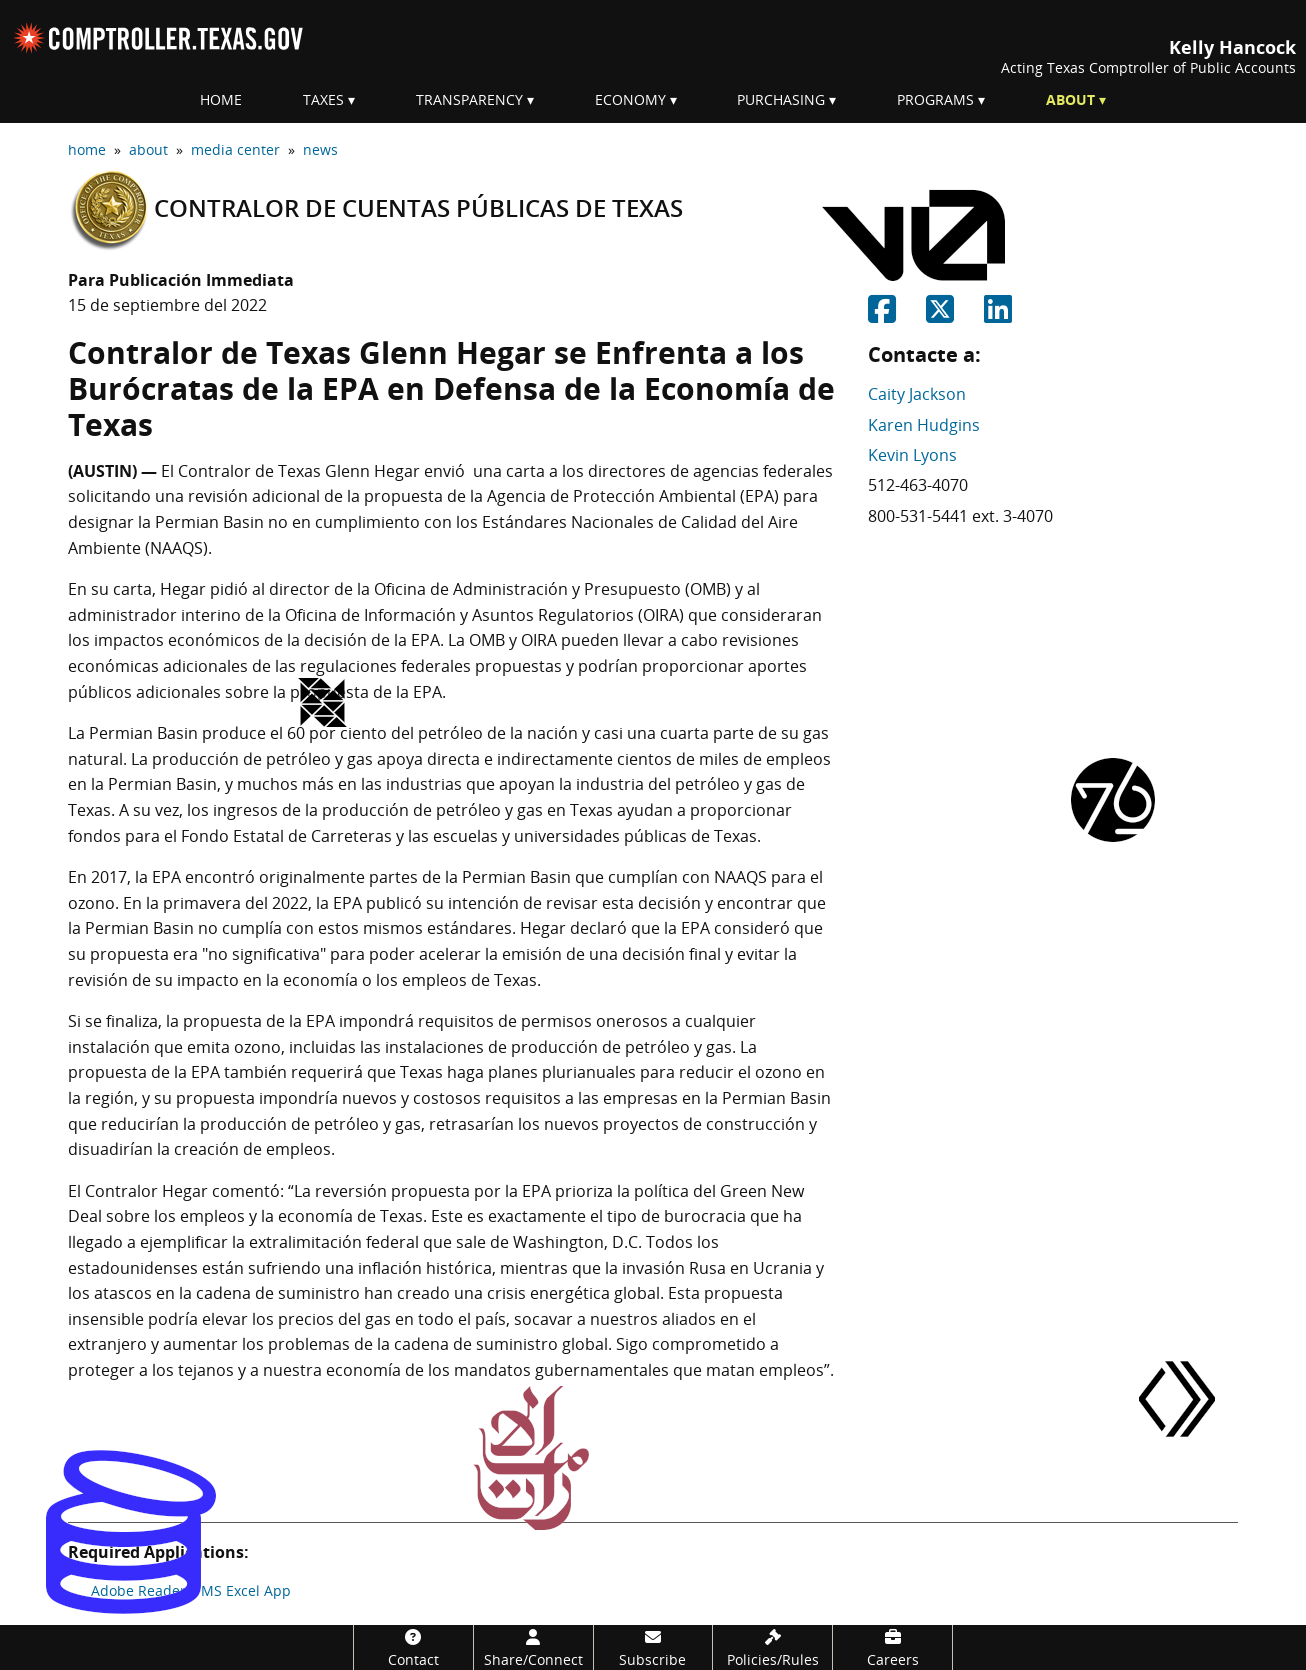 The height and width of the screenshot is (1670, 1306). What do you see at coordinates (131, 1532) in the screenshot?
I see `open the zaim personal finance app` at bounding box center [131, 1532].